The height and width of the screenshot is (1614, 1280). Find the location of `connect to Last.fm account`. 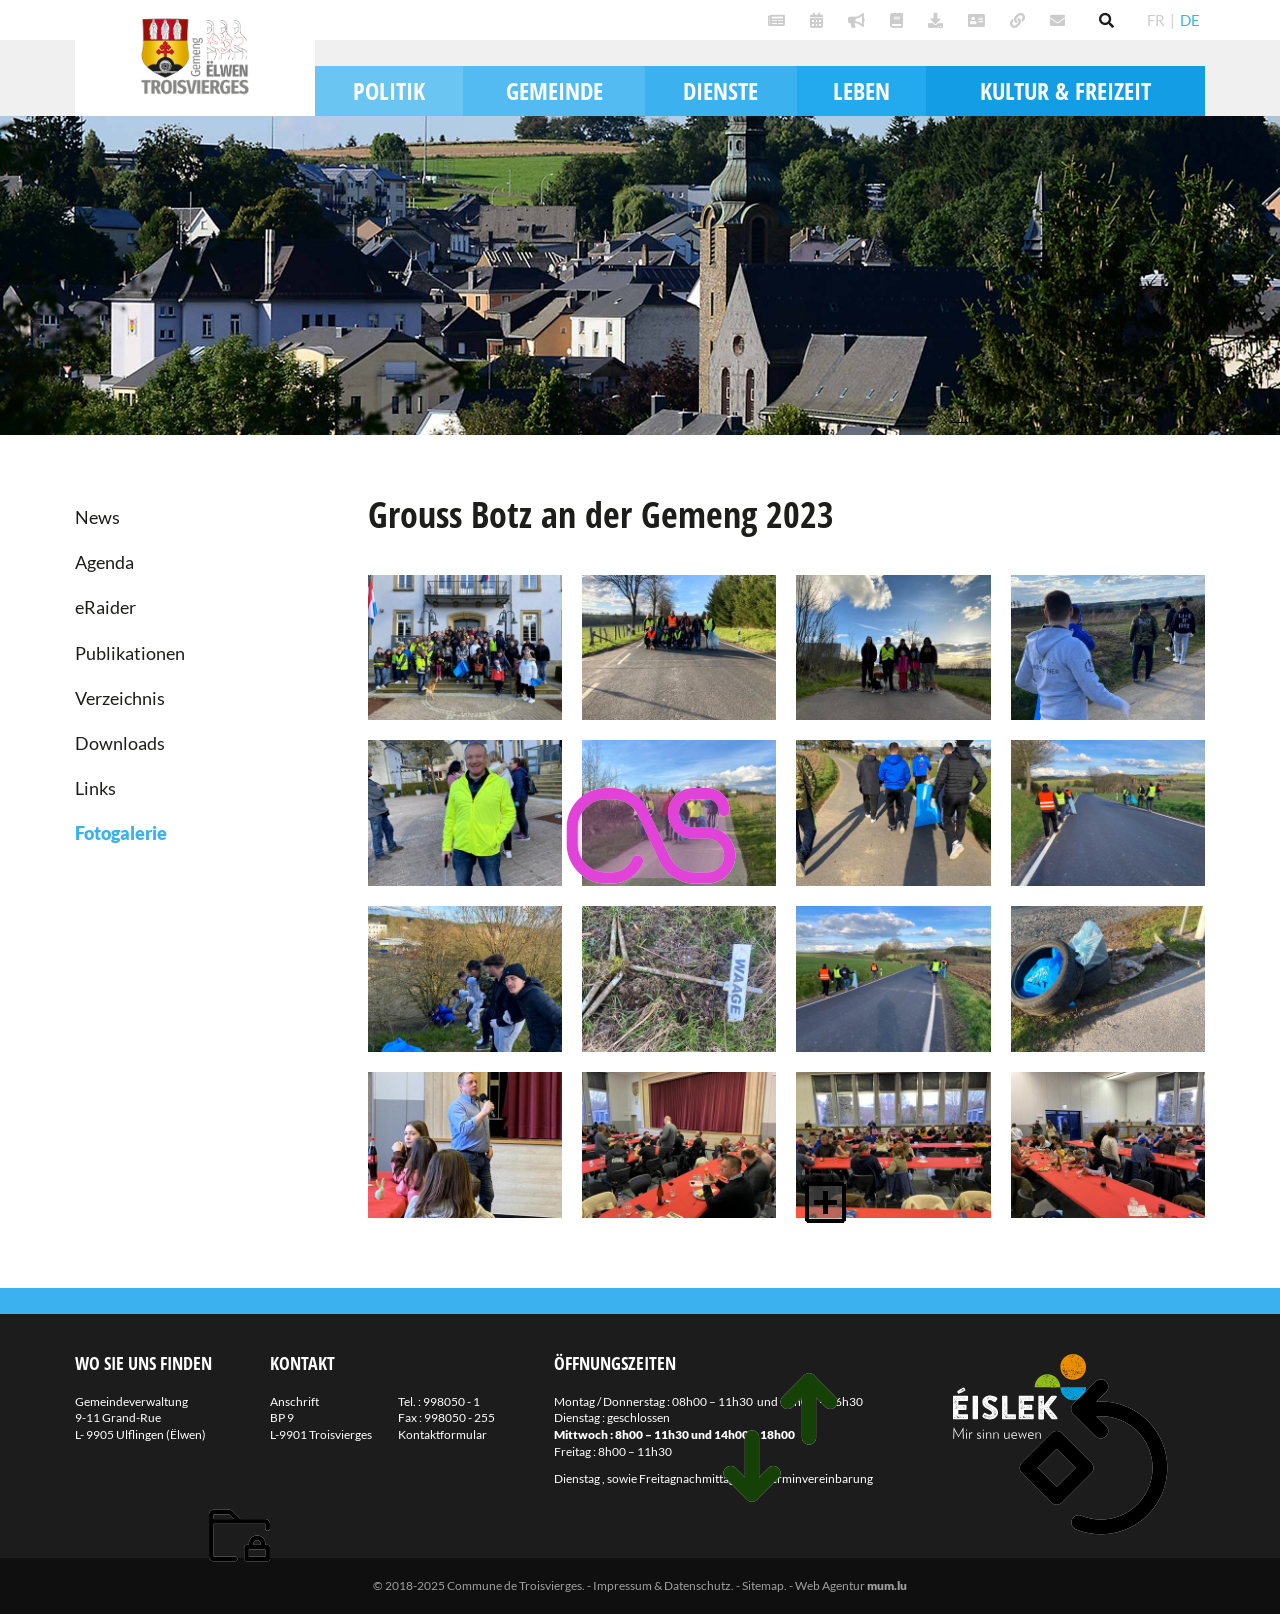

connect to Last.fm account is located at coordinates (651, 833).